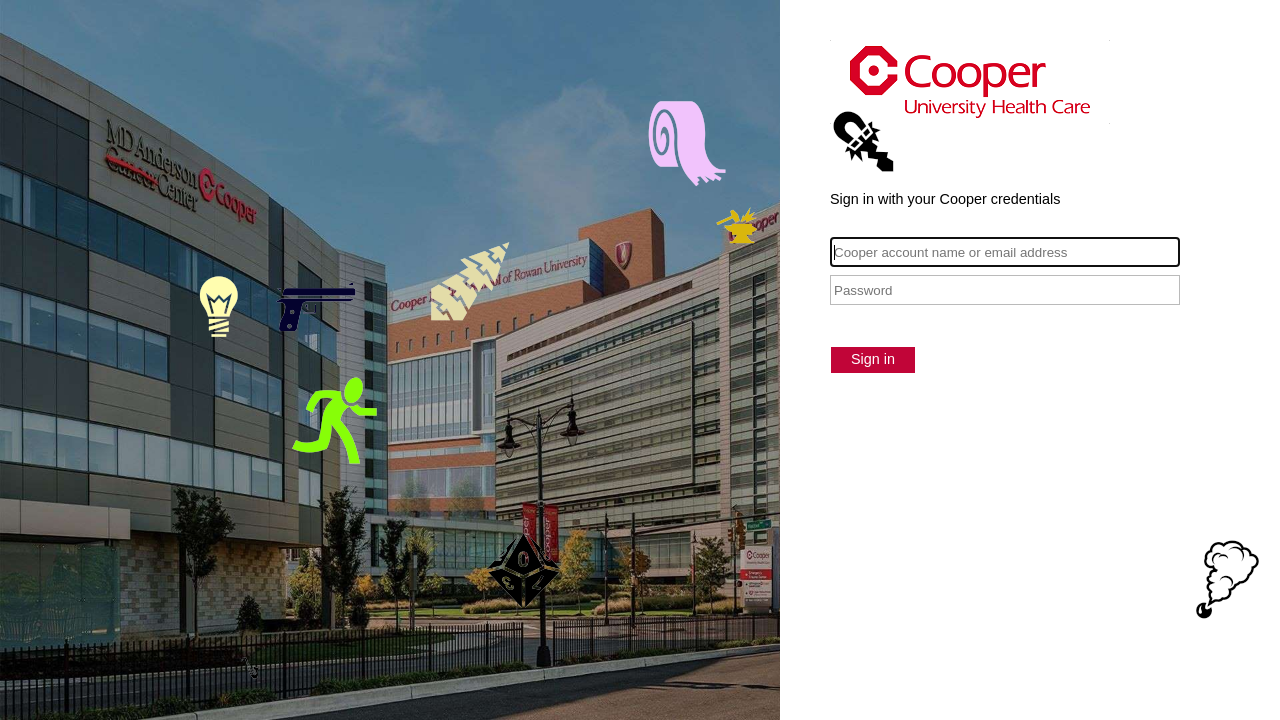  What do you see at coordinates (1227, 579) in the screenshot?
I see `activate smoke bomb ability in game` at bounding box center [1227, 579].